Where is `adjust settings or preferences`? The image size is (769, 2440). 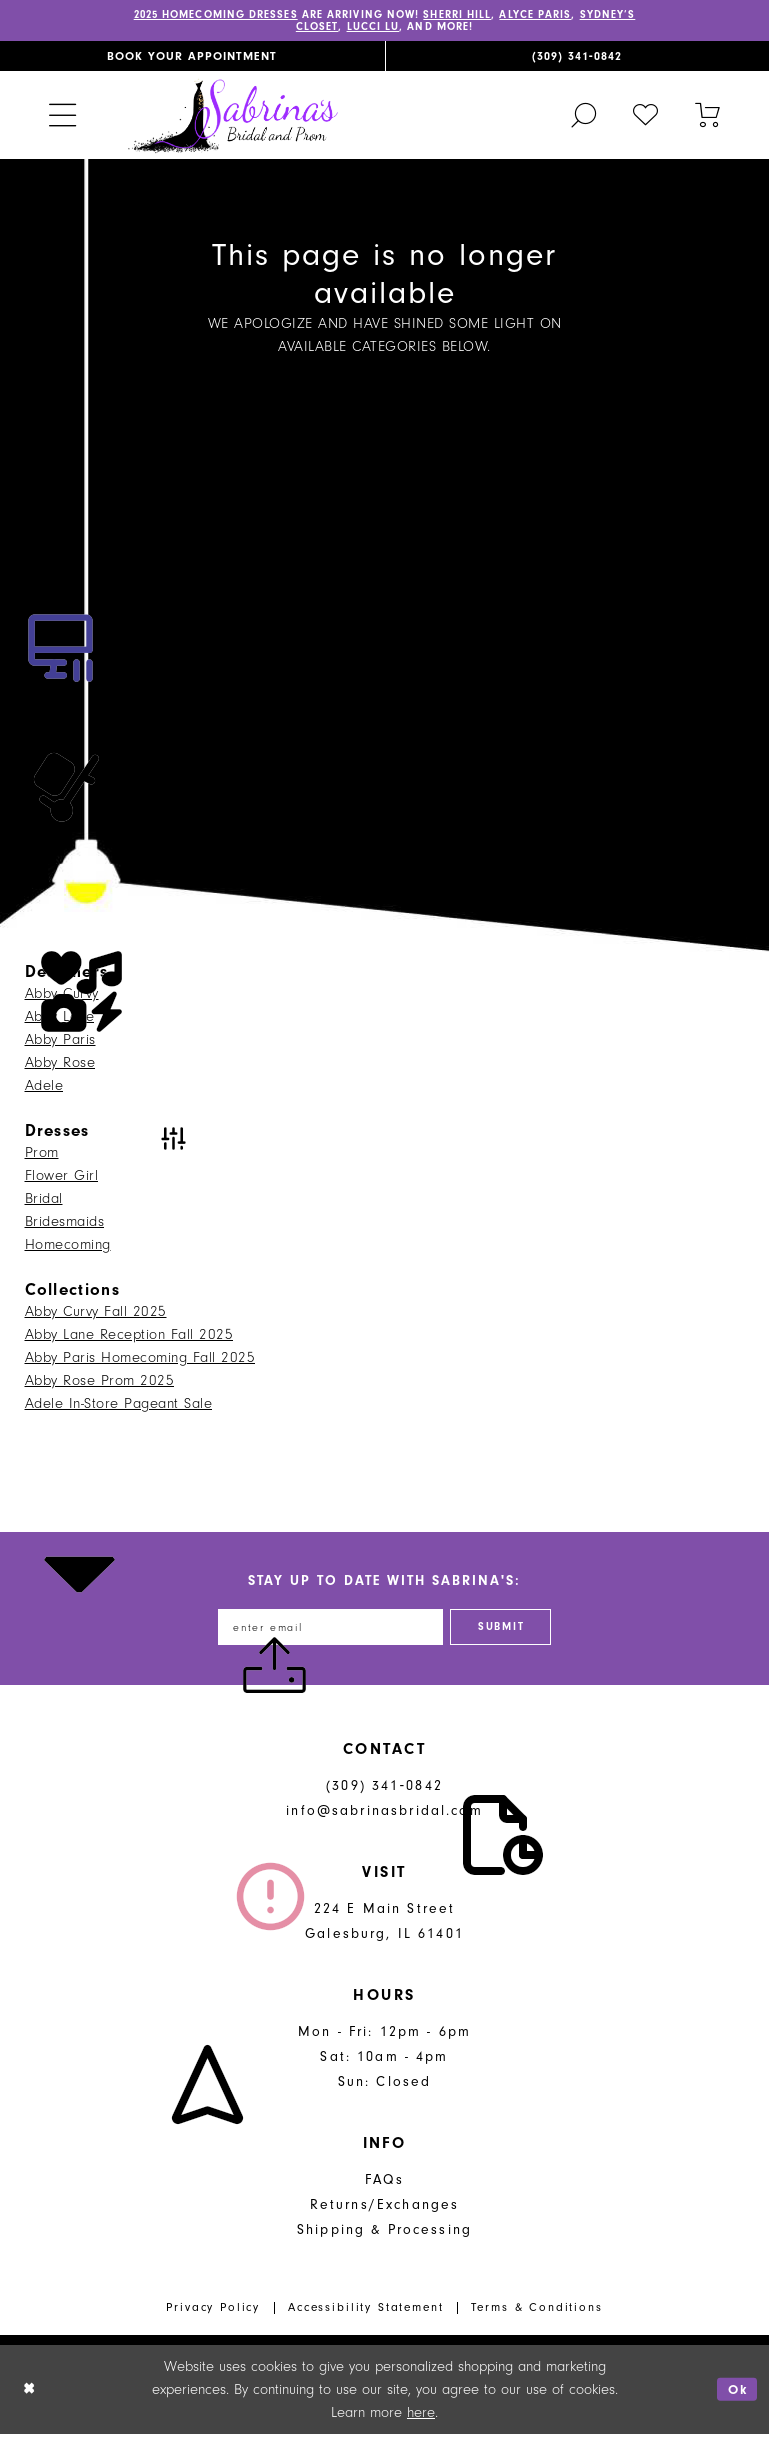
adjust settings or preferences is located at coordinates (173, 1138).